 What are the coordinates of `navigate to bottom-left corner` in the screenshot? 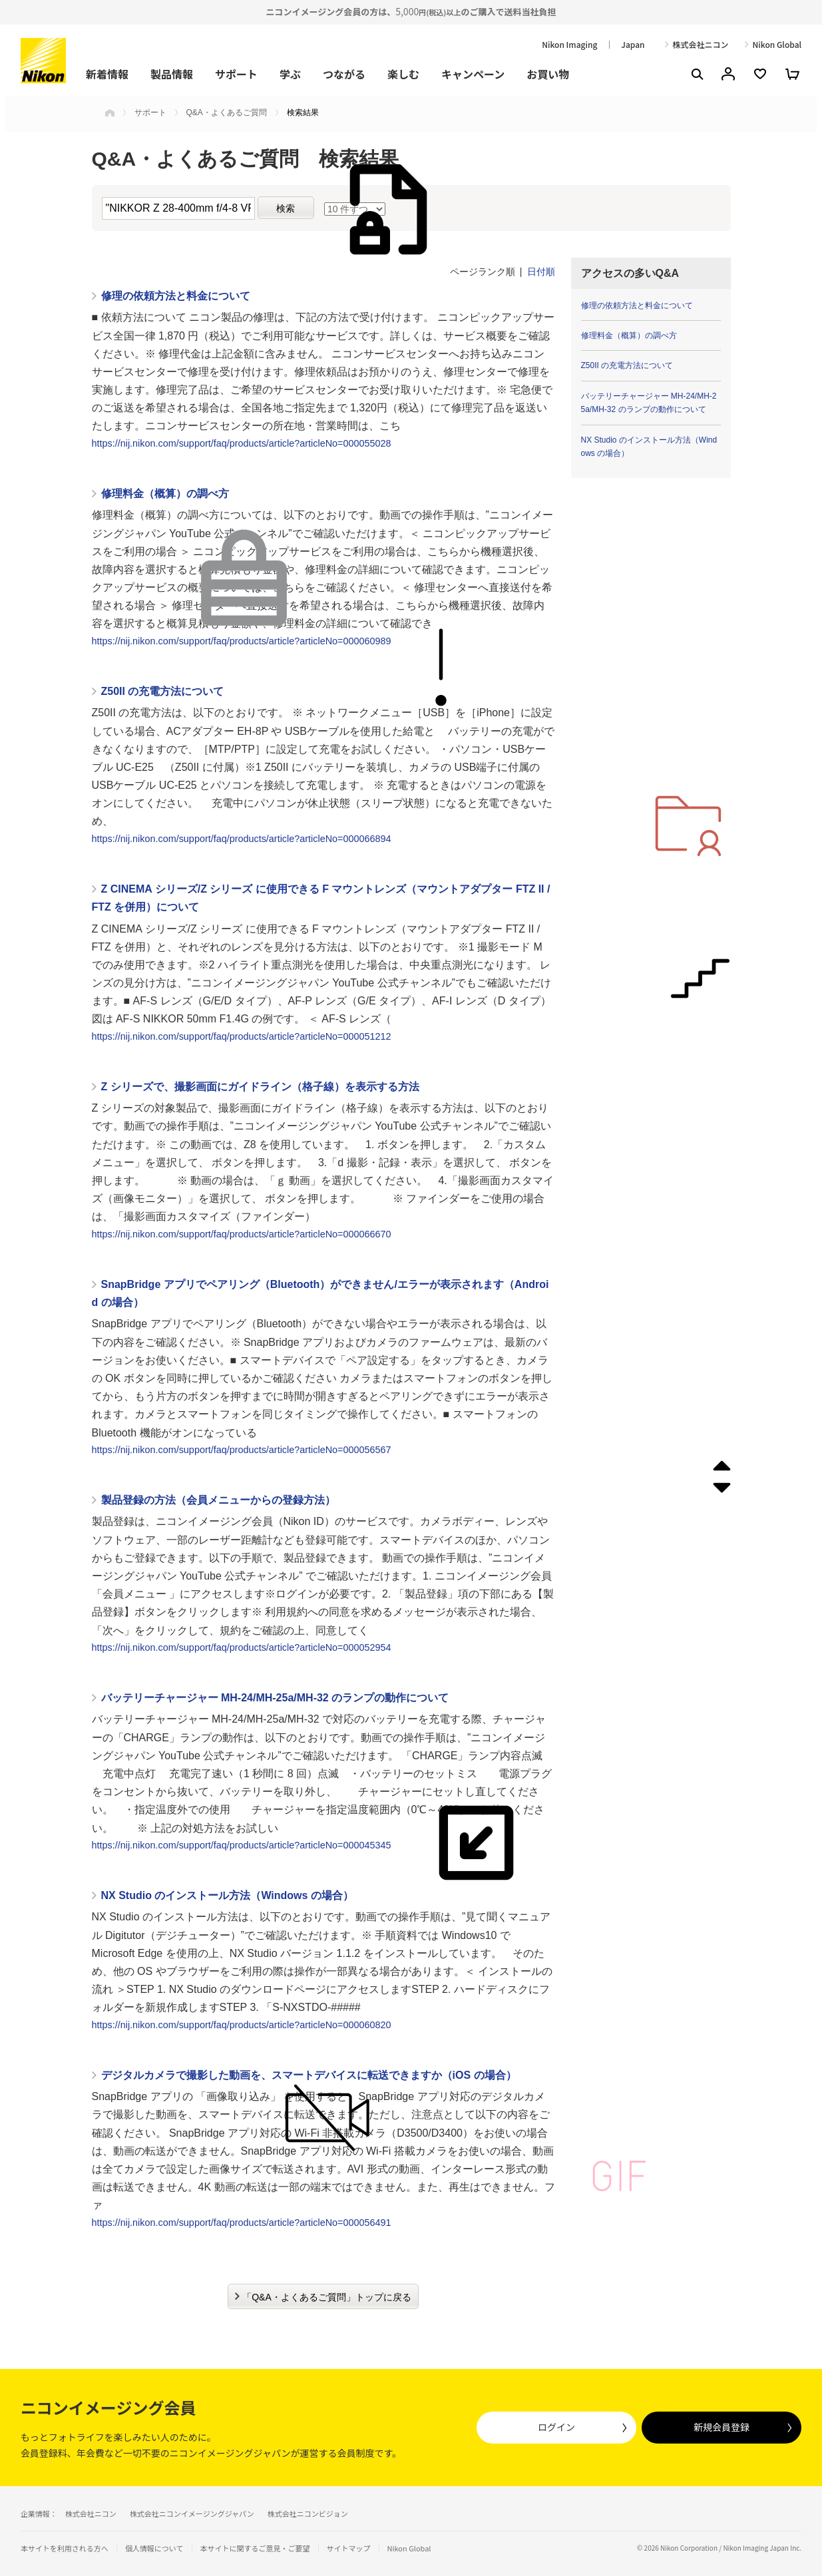 It's located at (476, 1842).